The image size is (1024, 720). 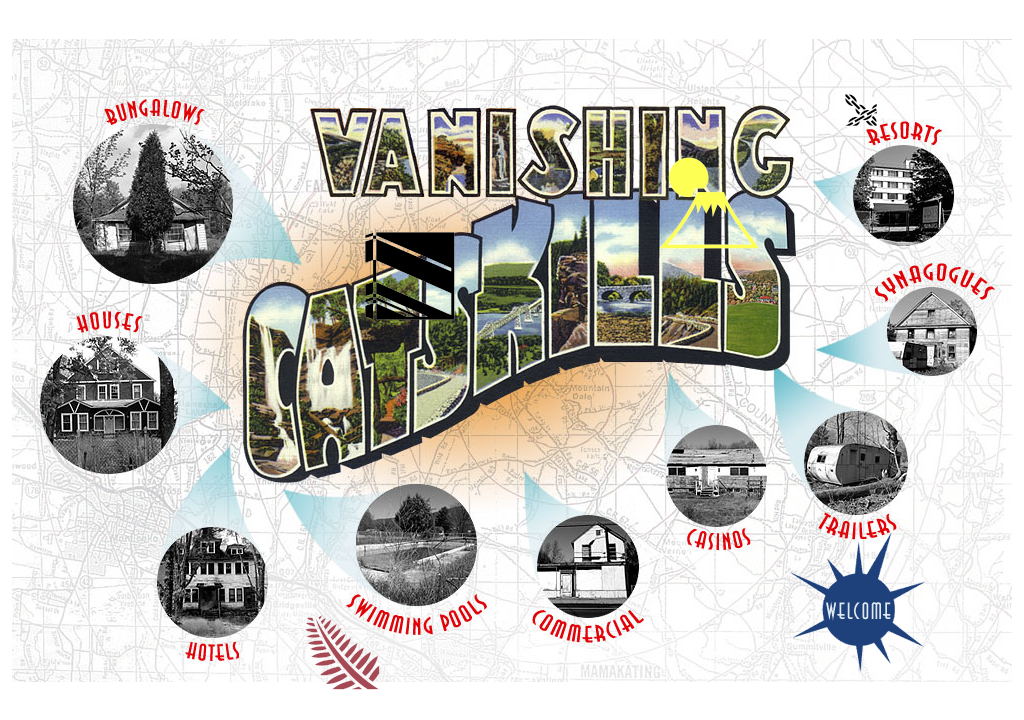 What do you see at coordinates (861, 110) in the screenshot?
I see `indicates a linked or connected status` at bounding box center [861, 110].